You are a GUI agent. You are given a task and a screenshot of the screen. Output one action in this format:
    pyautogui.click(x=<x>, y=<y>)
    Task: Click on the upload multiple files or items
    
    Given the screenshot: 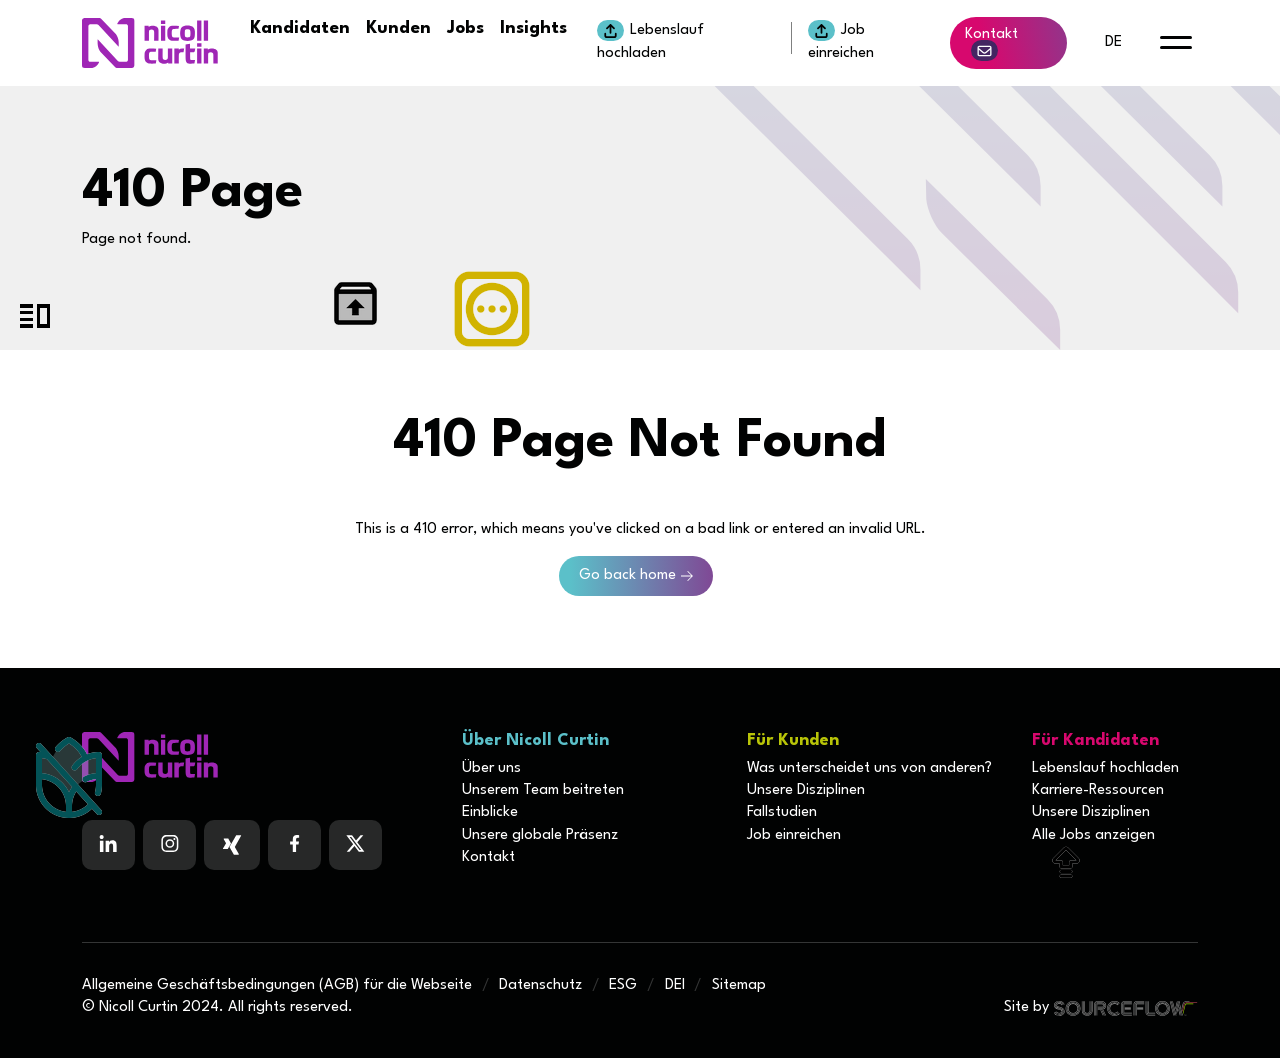 What is the action you would take?
    pyautogui.click(x=1066, y=862)
    